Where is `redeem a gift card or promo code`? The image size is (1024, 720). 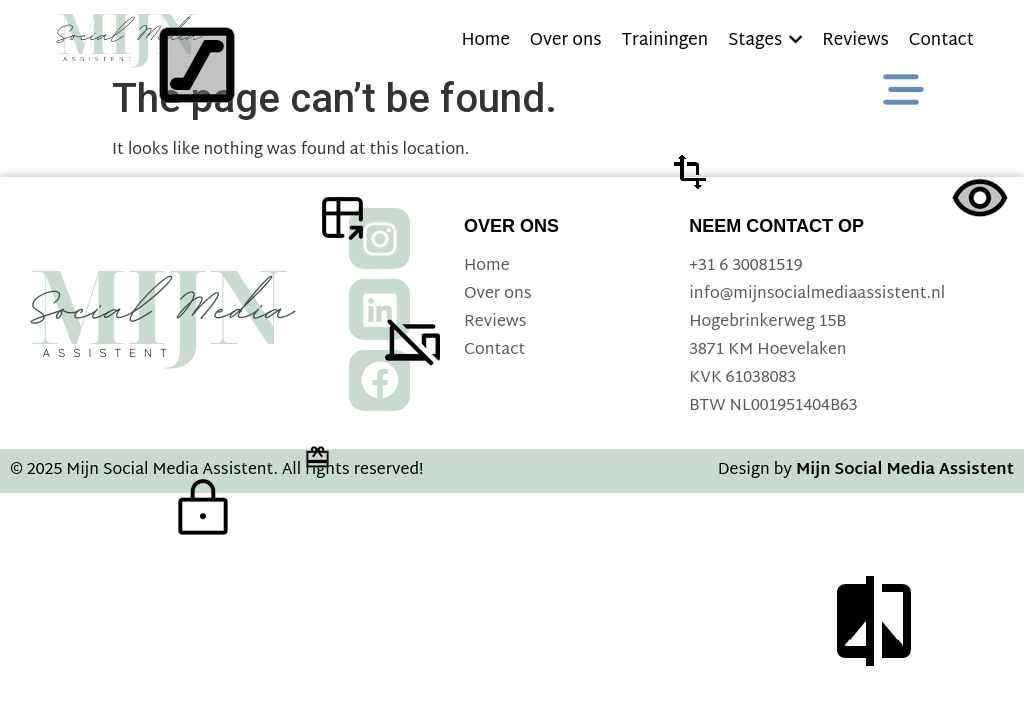
redeem a gift card or promo code is located at coordinates (317, 457).